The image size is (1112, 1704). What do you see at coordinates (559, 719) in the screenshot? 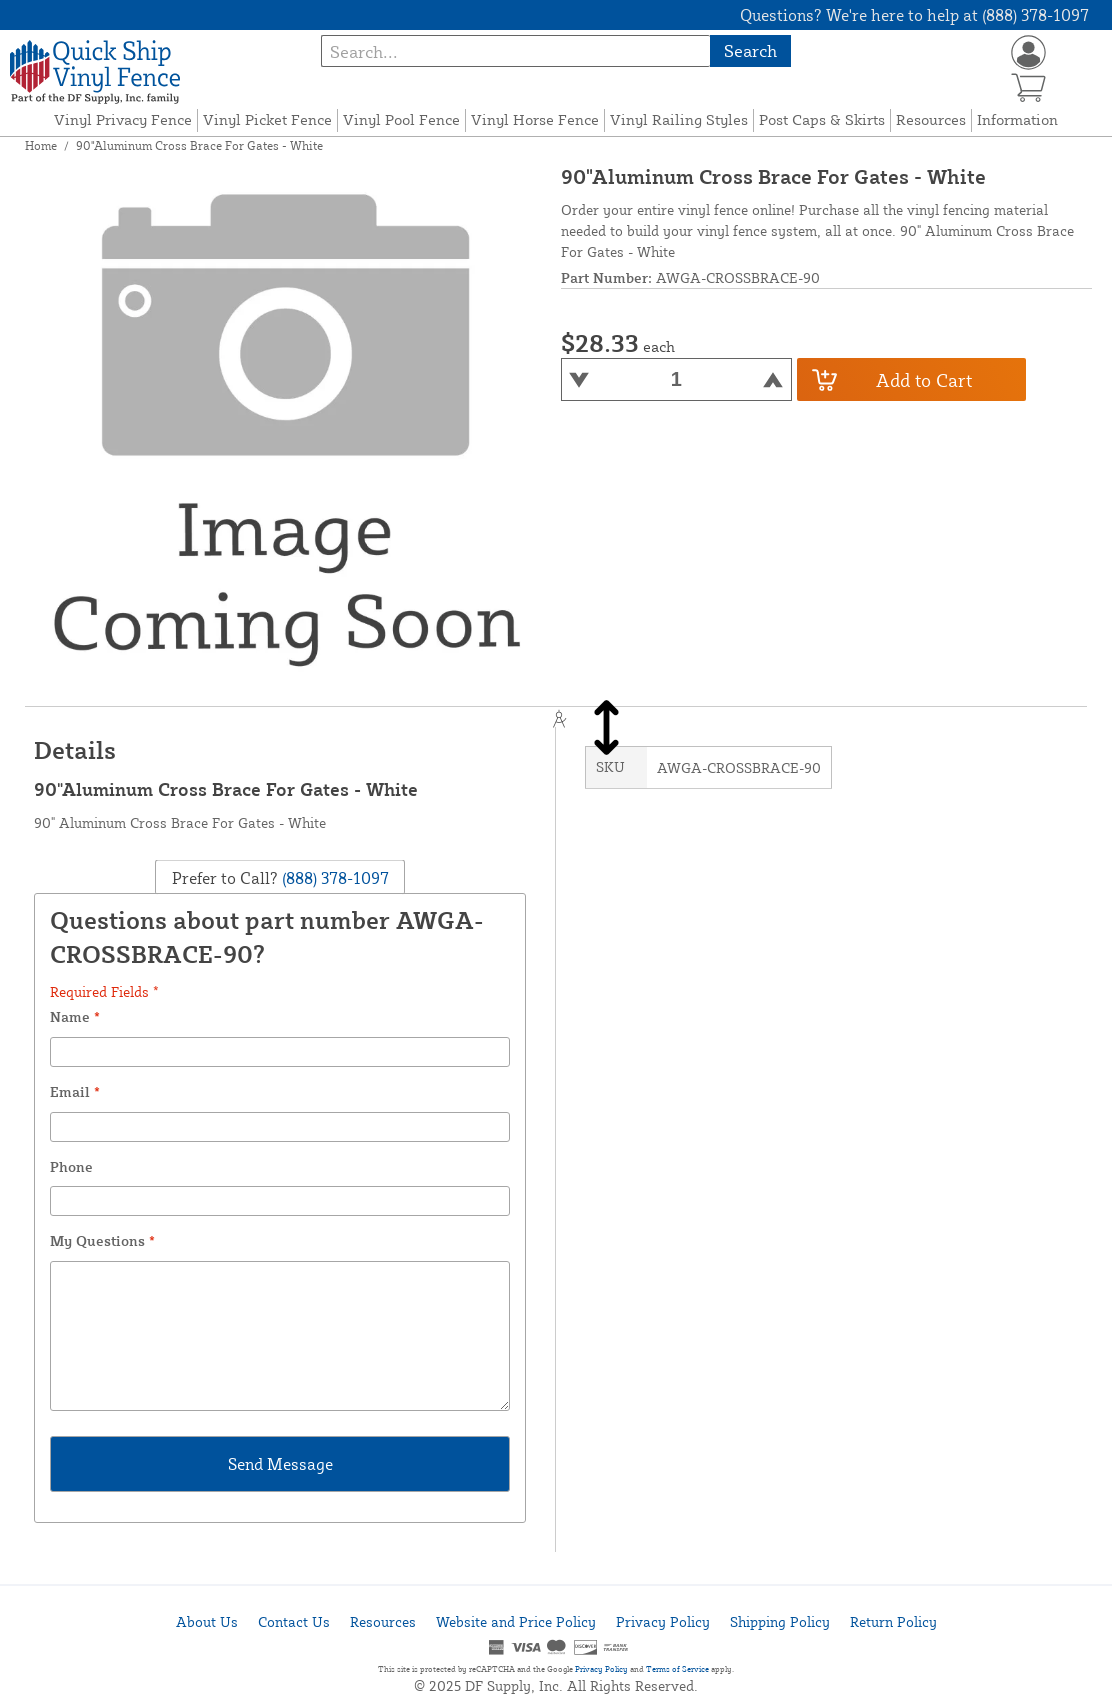
I see `access drawing or drafting tools` at bounding box center [559, 719].